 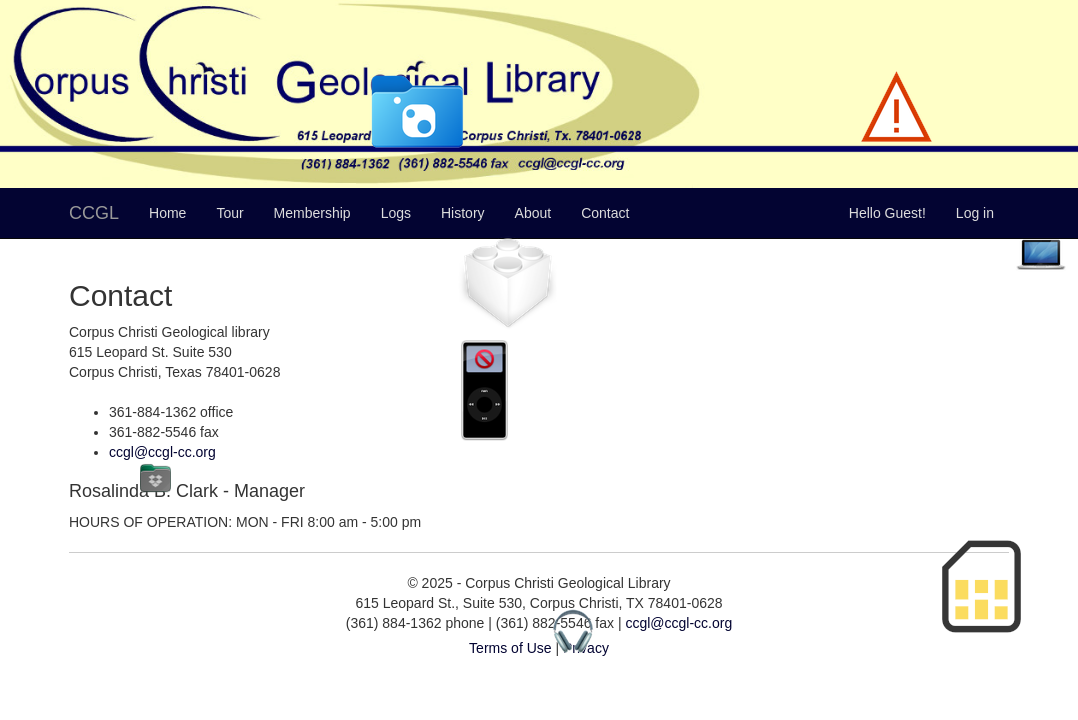 I want to click on kernel extension file for macOS system, so click(x=507, y=283).